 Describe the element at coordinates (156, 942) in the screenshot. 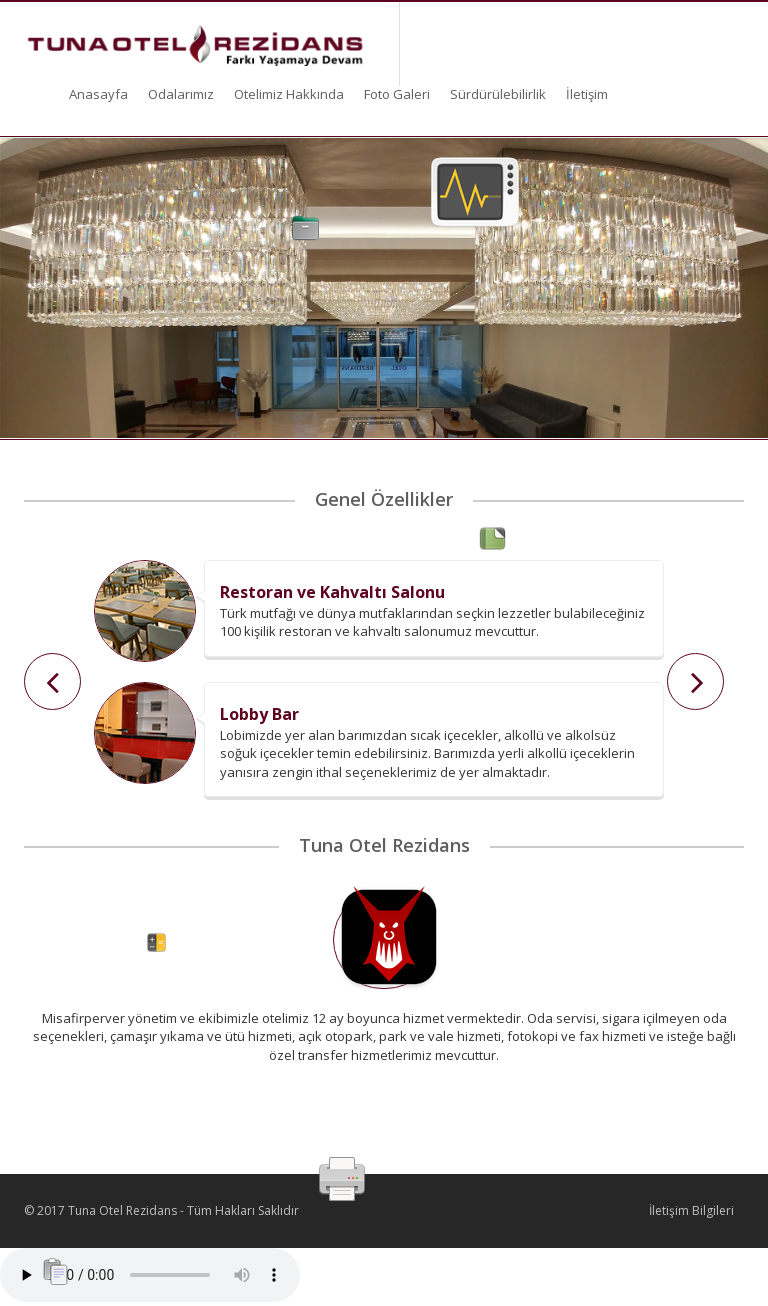

I see `open the calculator app` at that location.